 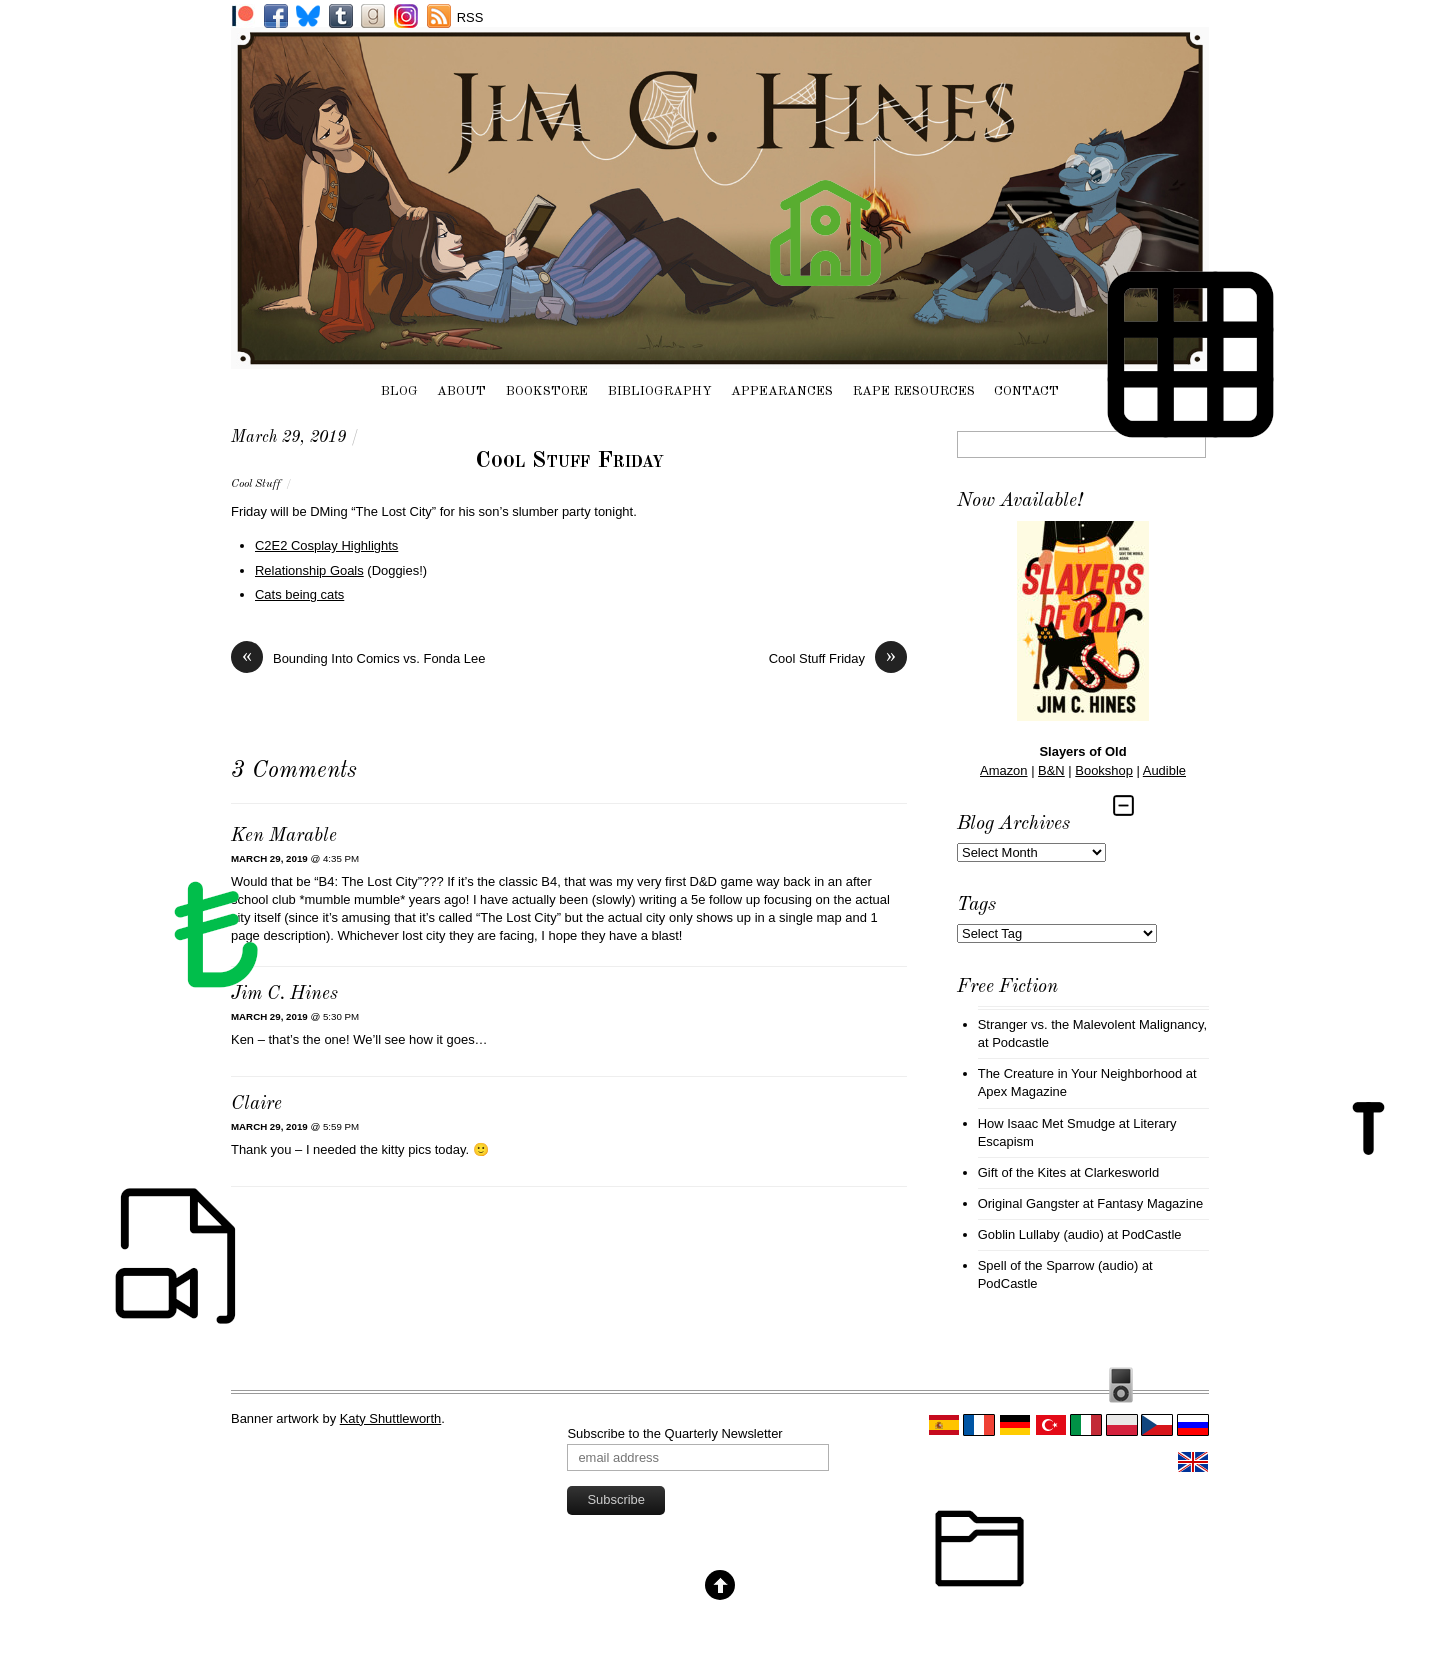 What do you see at coordinates (1121, 1385) in the screenshot?
I see `open multimedia player application` at bounding box center [1121, 1385].